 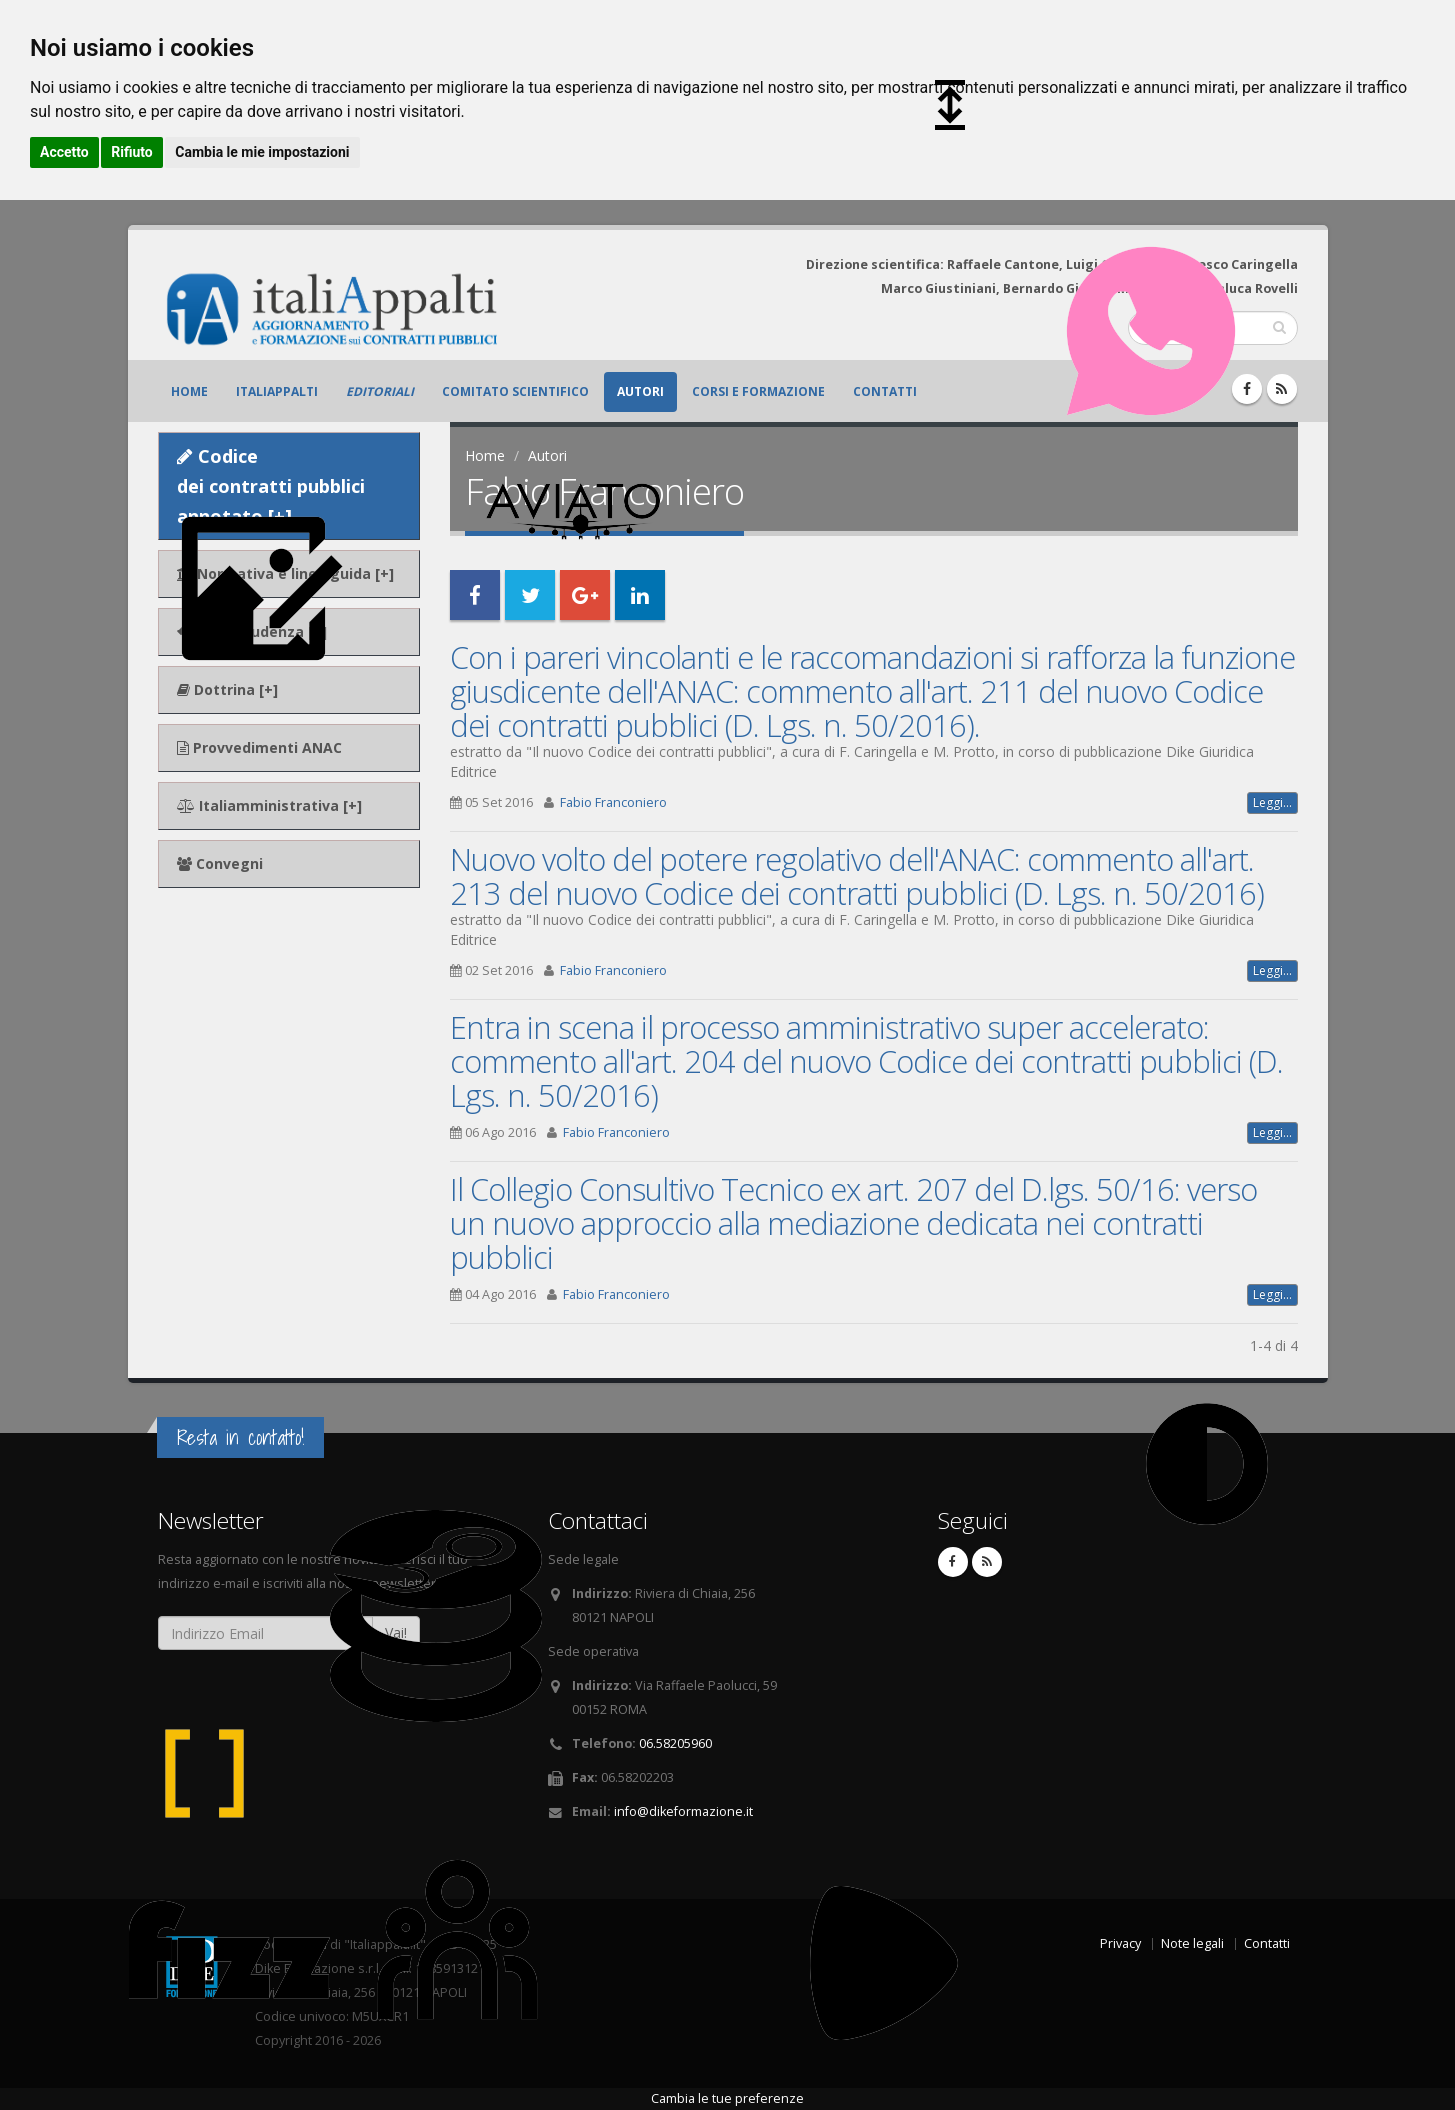 I want to click on view team members, so click(x=457, y=1939).